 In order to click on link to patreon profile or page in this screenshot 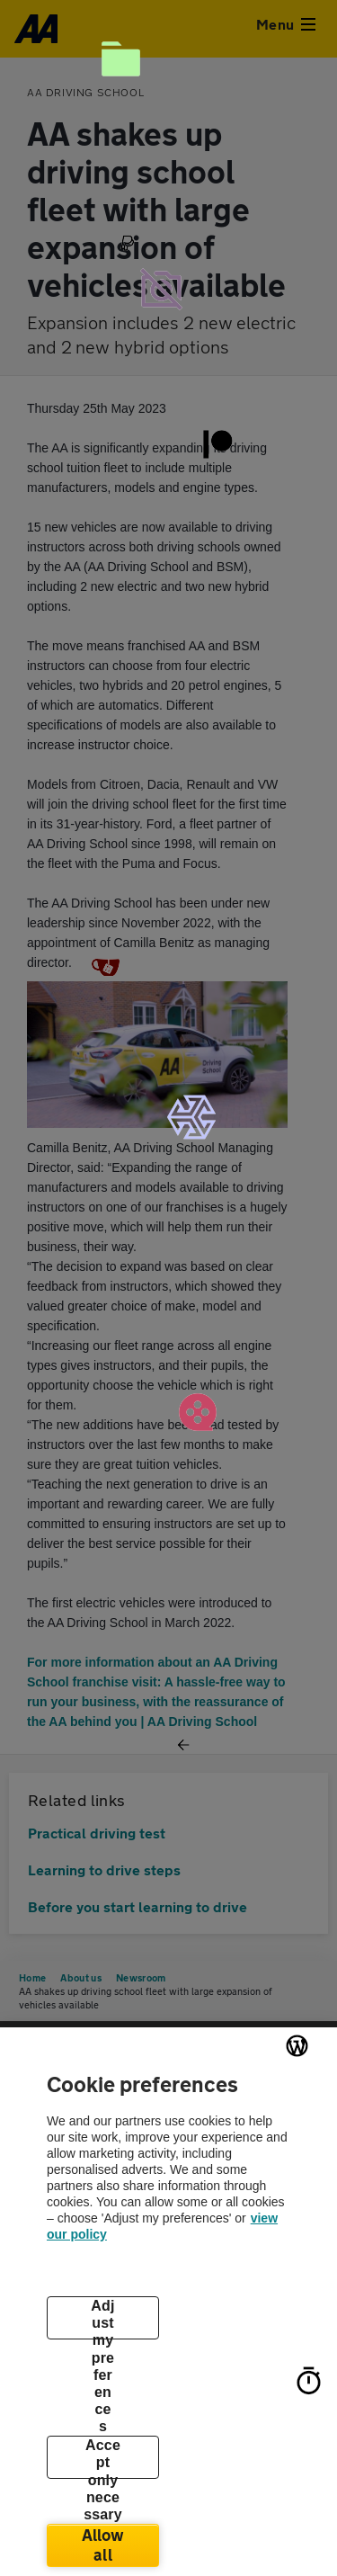, I will do `click(217, 444)`.